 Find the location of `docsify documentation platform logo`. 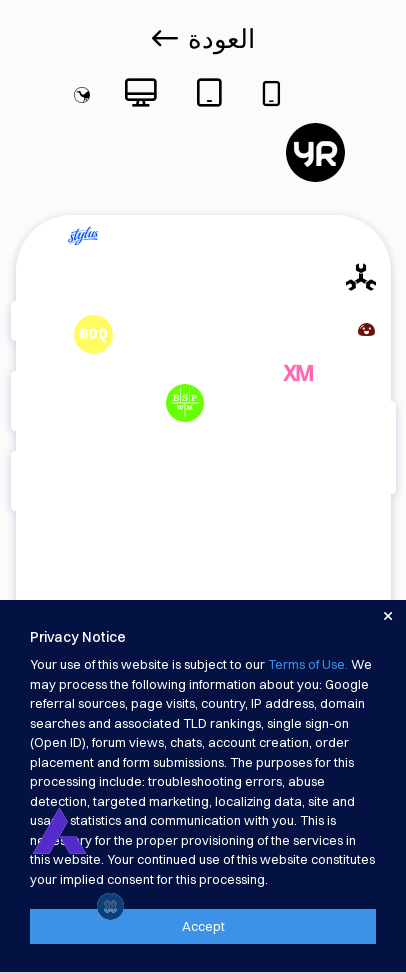

docsify documentation platform logo is located at coordinates (366, 329).